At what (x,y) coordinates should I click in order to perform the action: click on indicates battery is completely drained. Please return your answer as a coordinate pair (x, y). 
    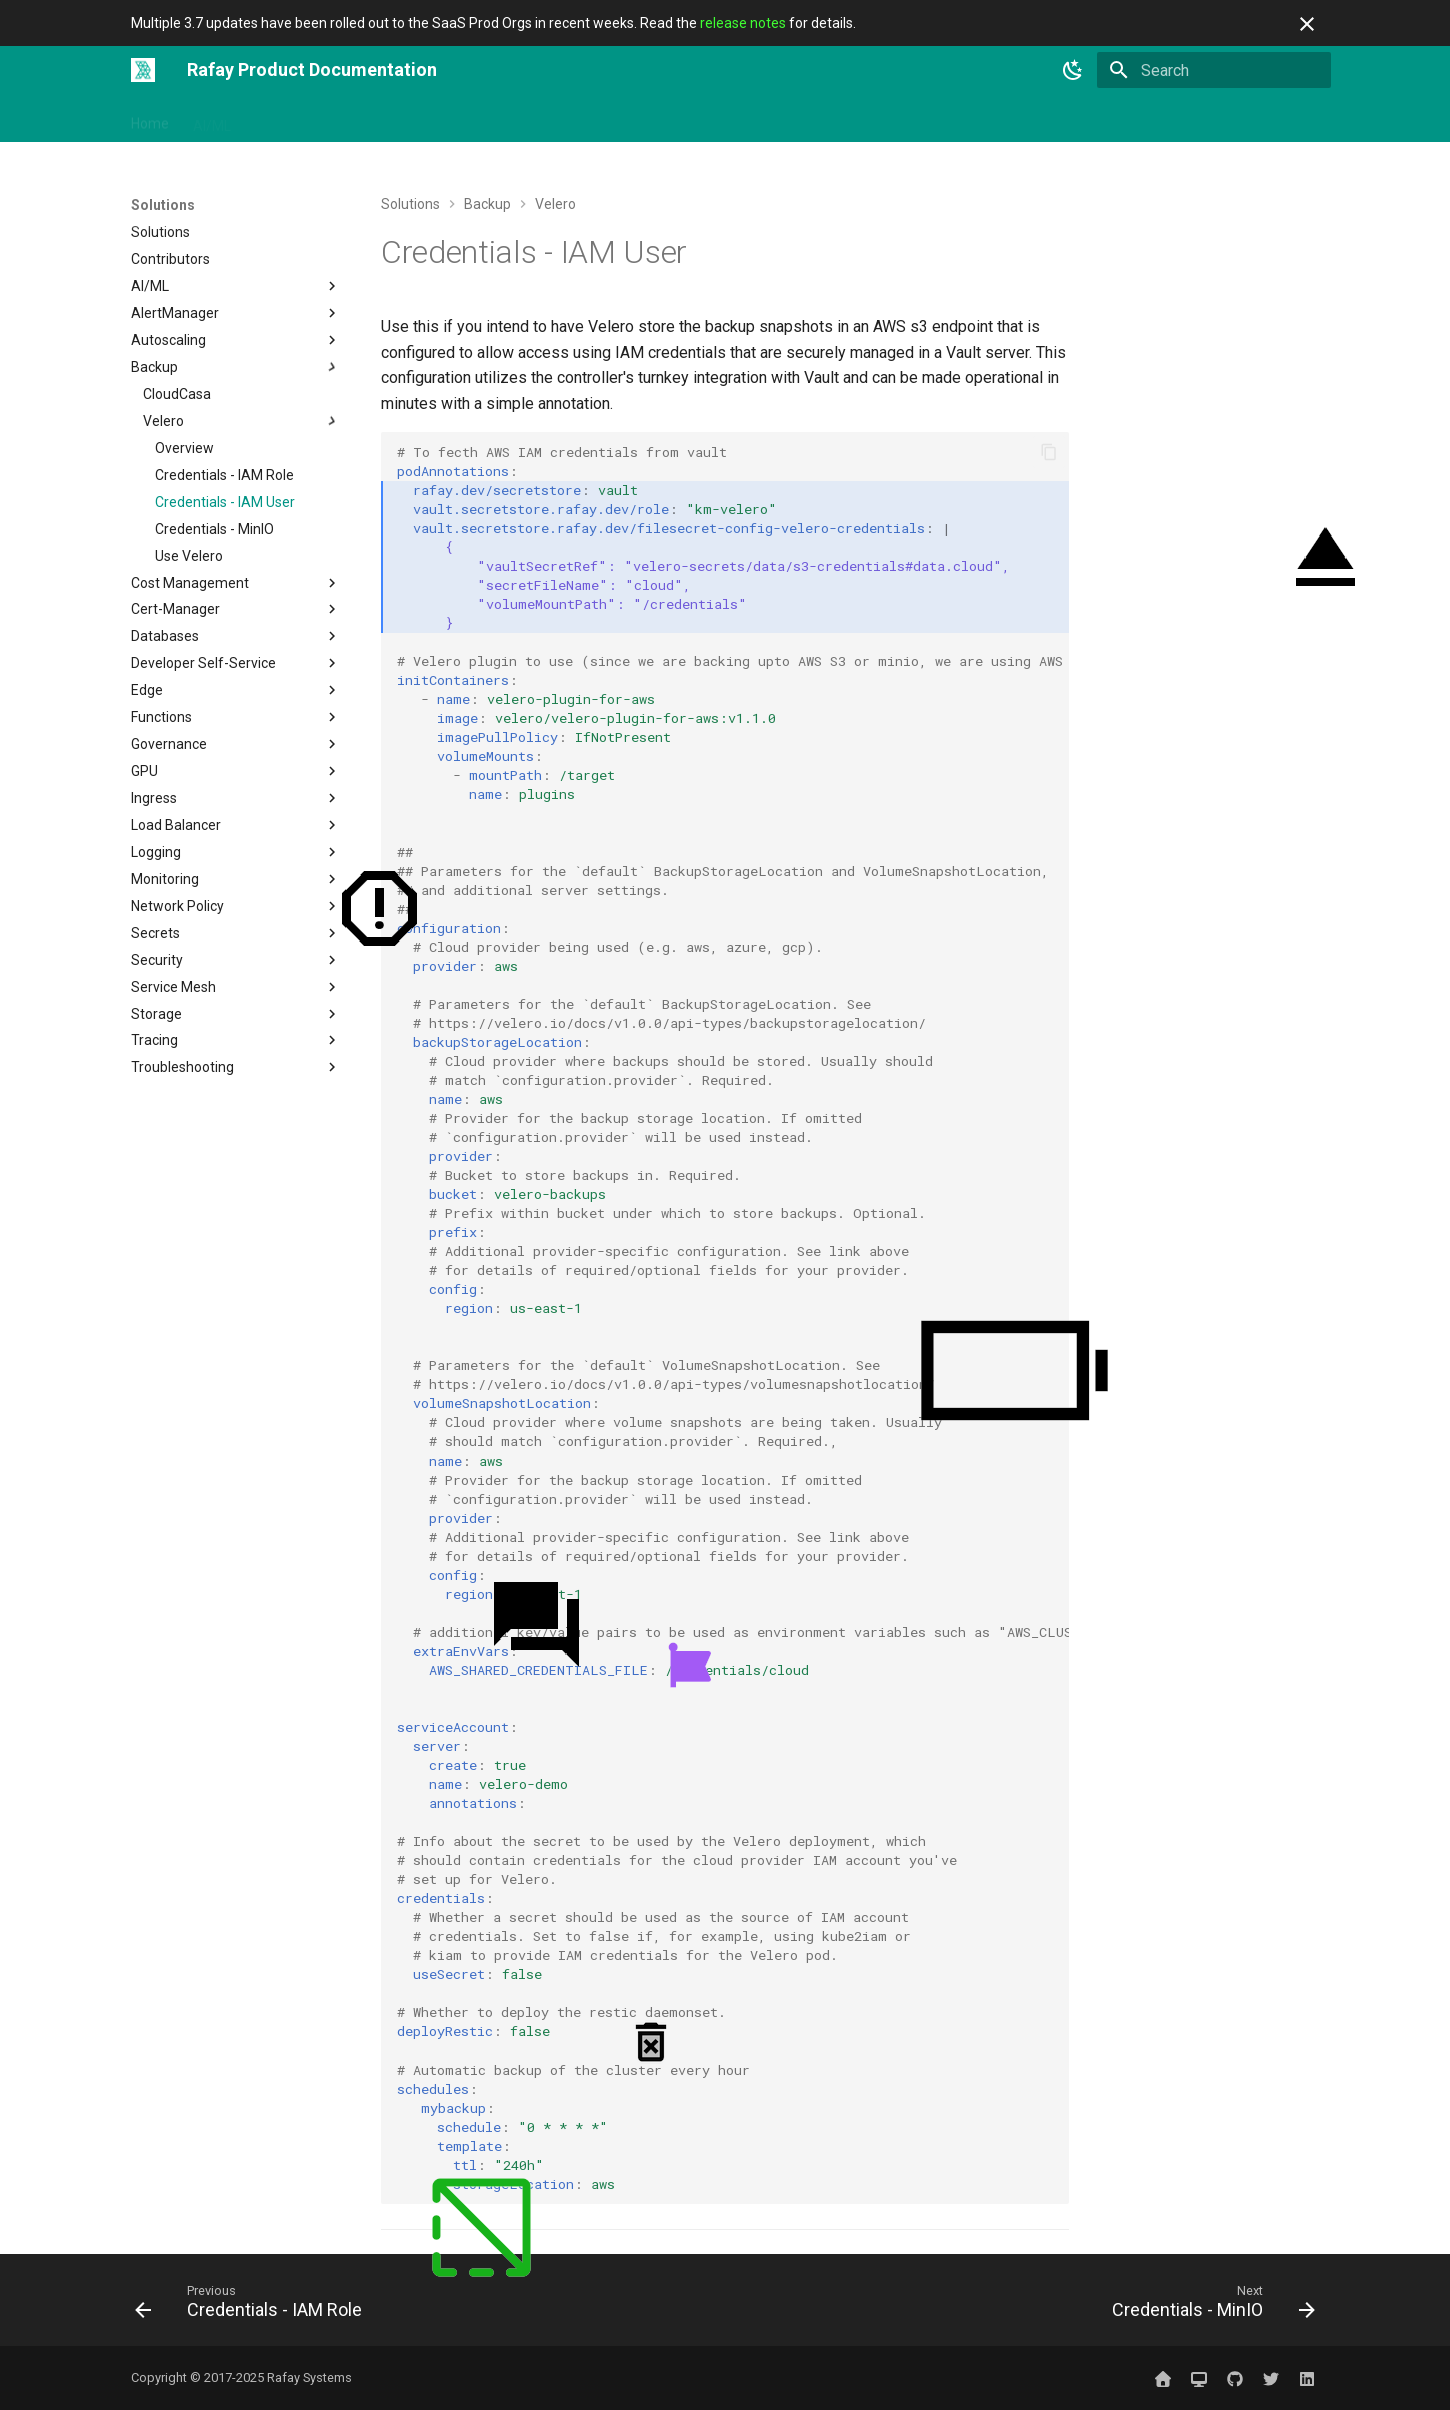
    Looking at the image, I should click on (1014, 1370).